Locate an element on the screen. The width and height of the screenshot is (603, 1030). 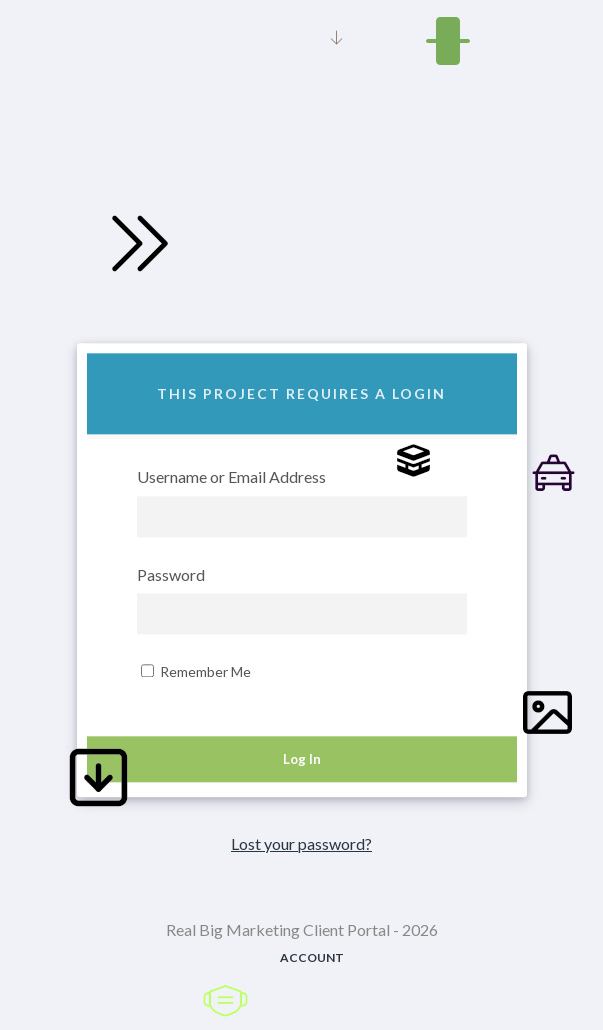
scroll down or view more content is located at coordinates (336, 37).